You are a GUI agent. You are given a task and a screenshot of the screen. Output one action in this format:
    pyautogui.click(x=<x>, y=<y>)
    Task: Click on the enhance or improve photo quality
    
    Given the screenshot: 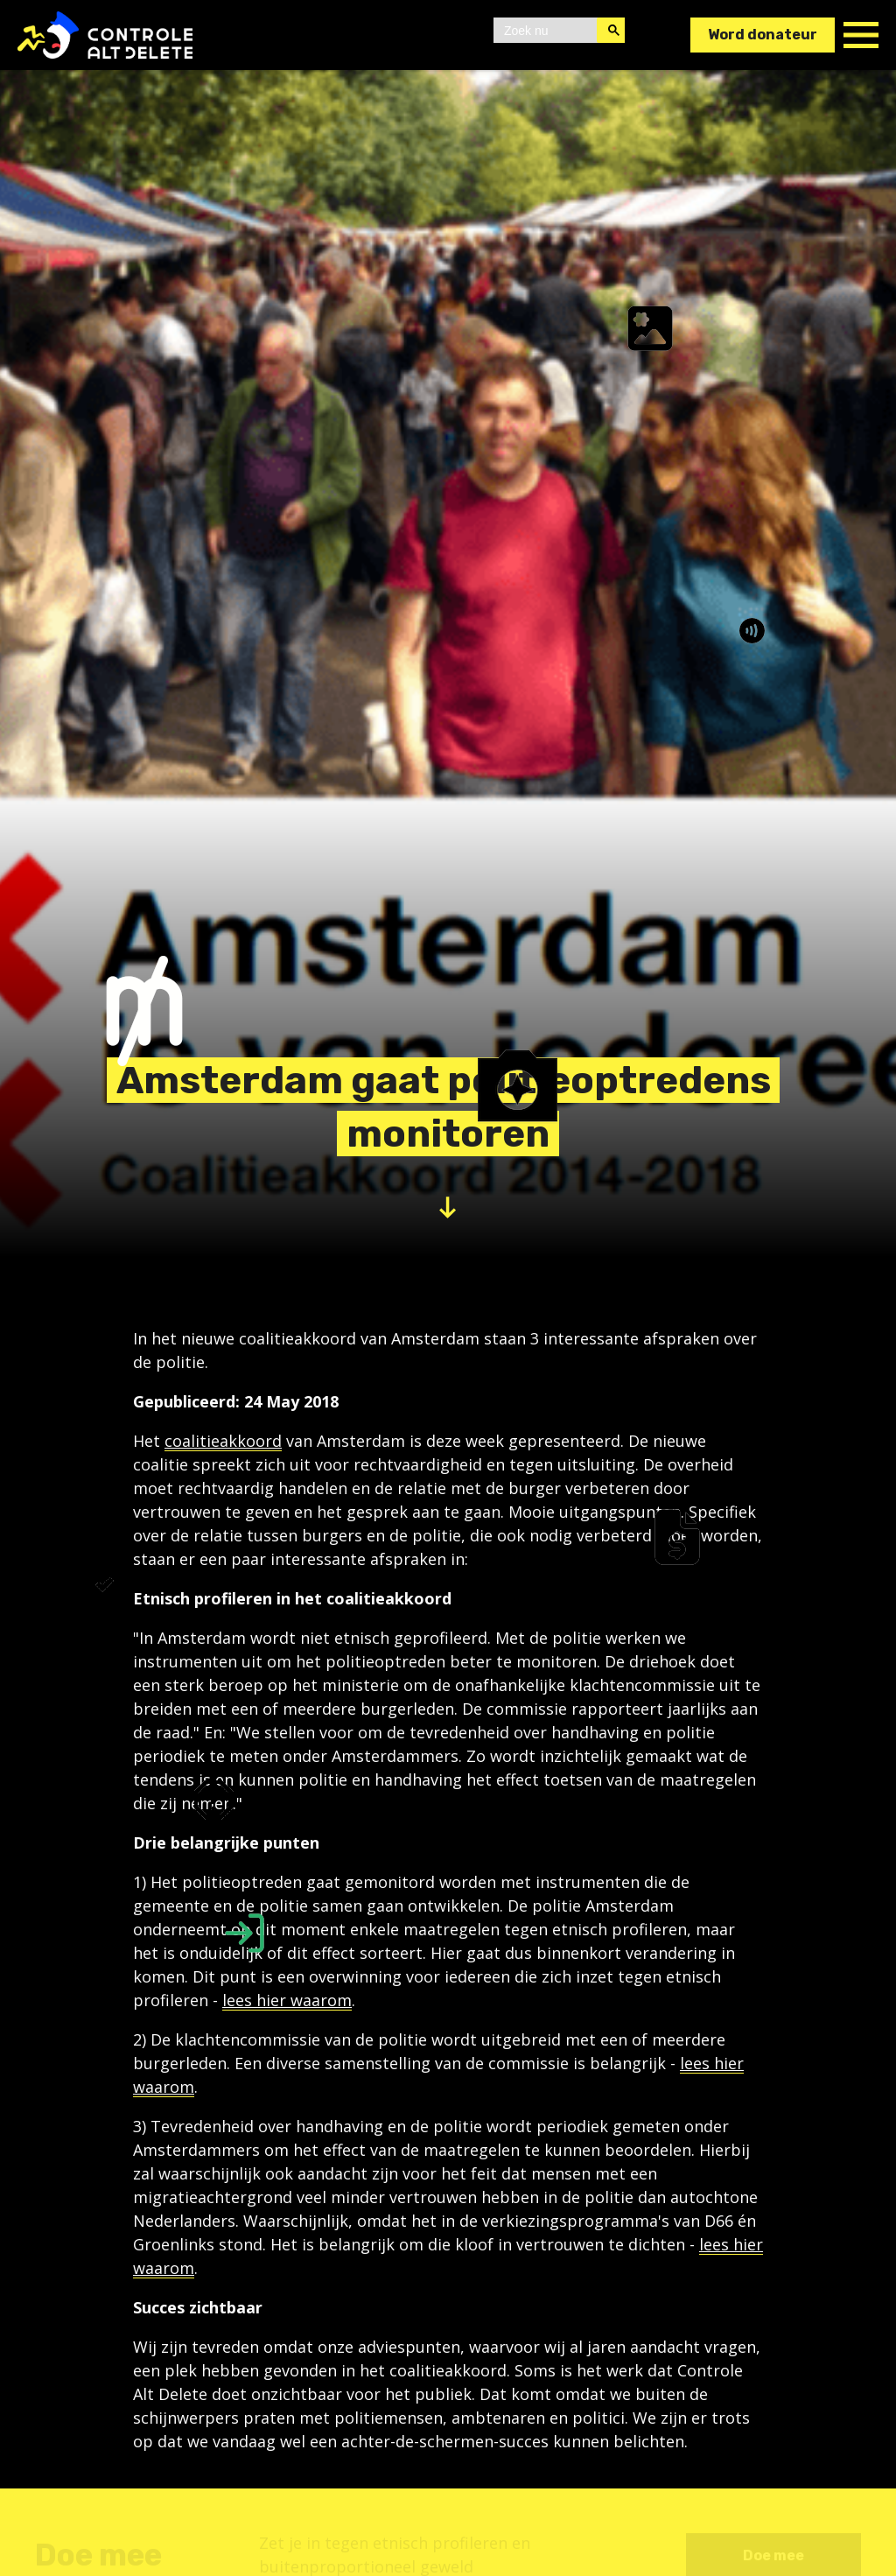 What is the action you would take?
    pyautogui.click(x=517, y=1085)
    